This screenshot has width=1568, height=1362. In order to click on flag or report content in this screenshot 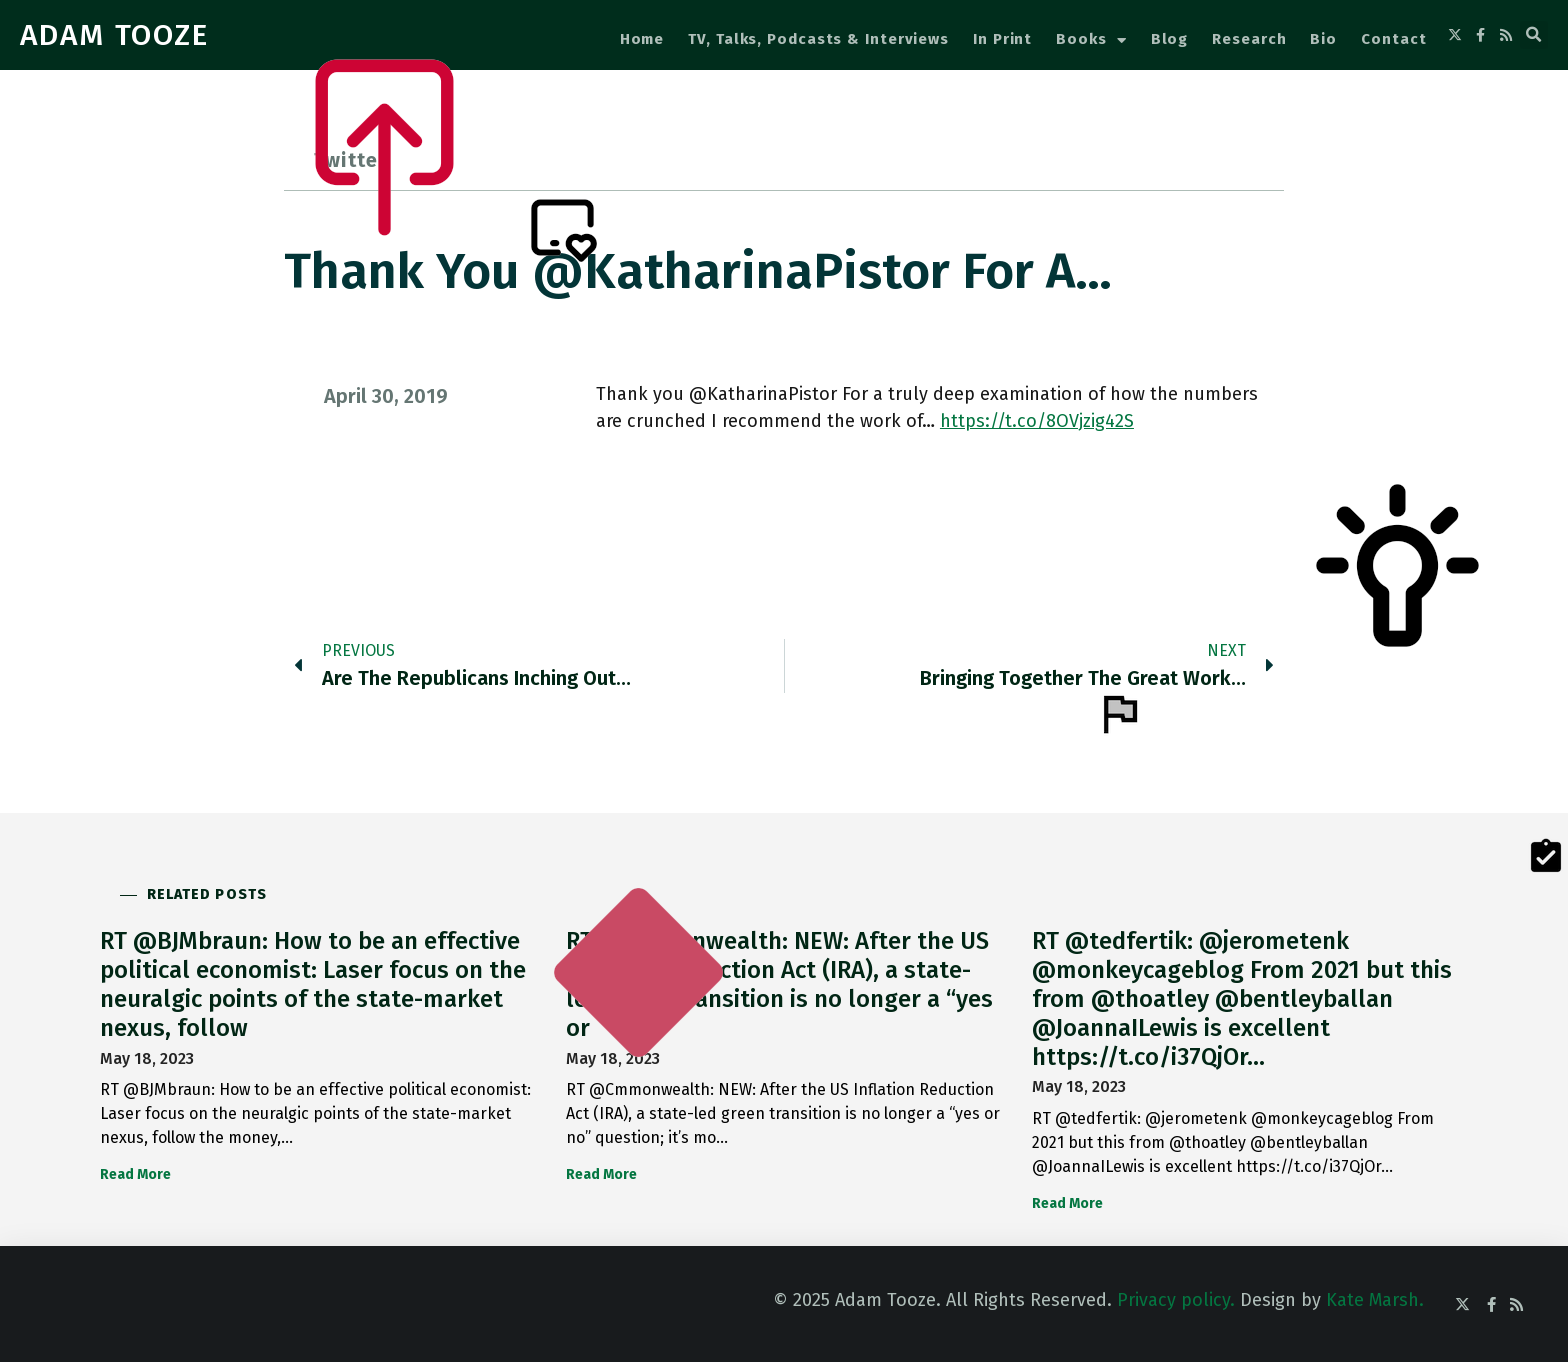, I will do `click(1119, 713)`.